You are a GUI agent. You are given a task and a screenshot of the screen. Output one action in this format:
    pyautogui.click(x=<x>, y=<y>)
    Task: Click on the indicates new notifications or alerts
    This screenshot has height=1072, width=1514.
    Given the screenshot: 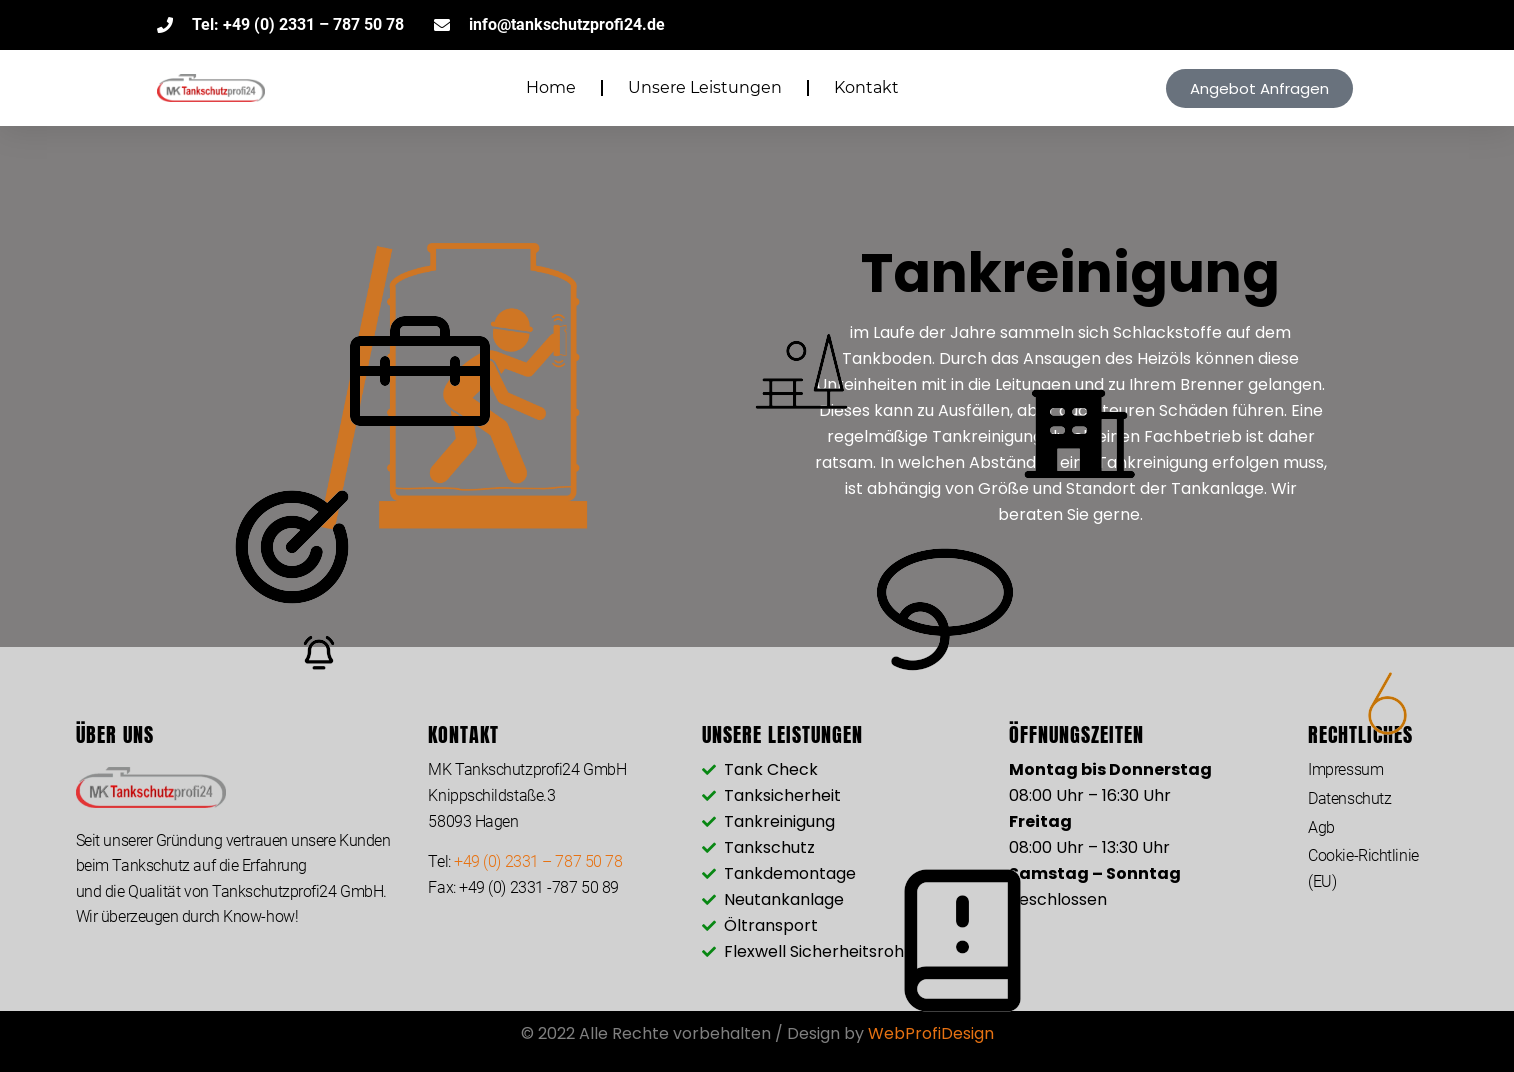 What is the action you would take?
    pyautogui.click(x=319, y=653)
    